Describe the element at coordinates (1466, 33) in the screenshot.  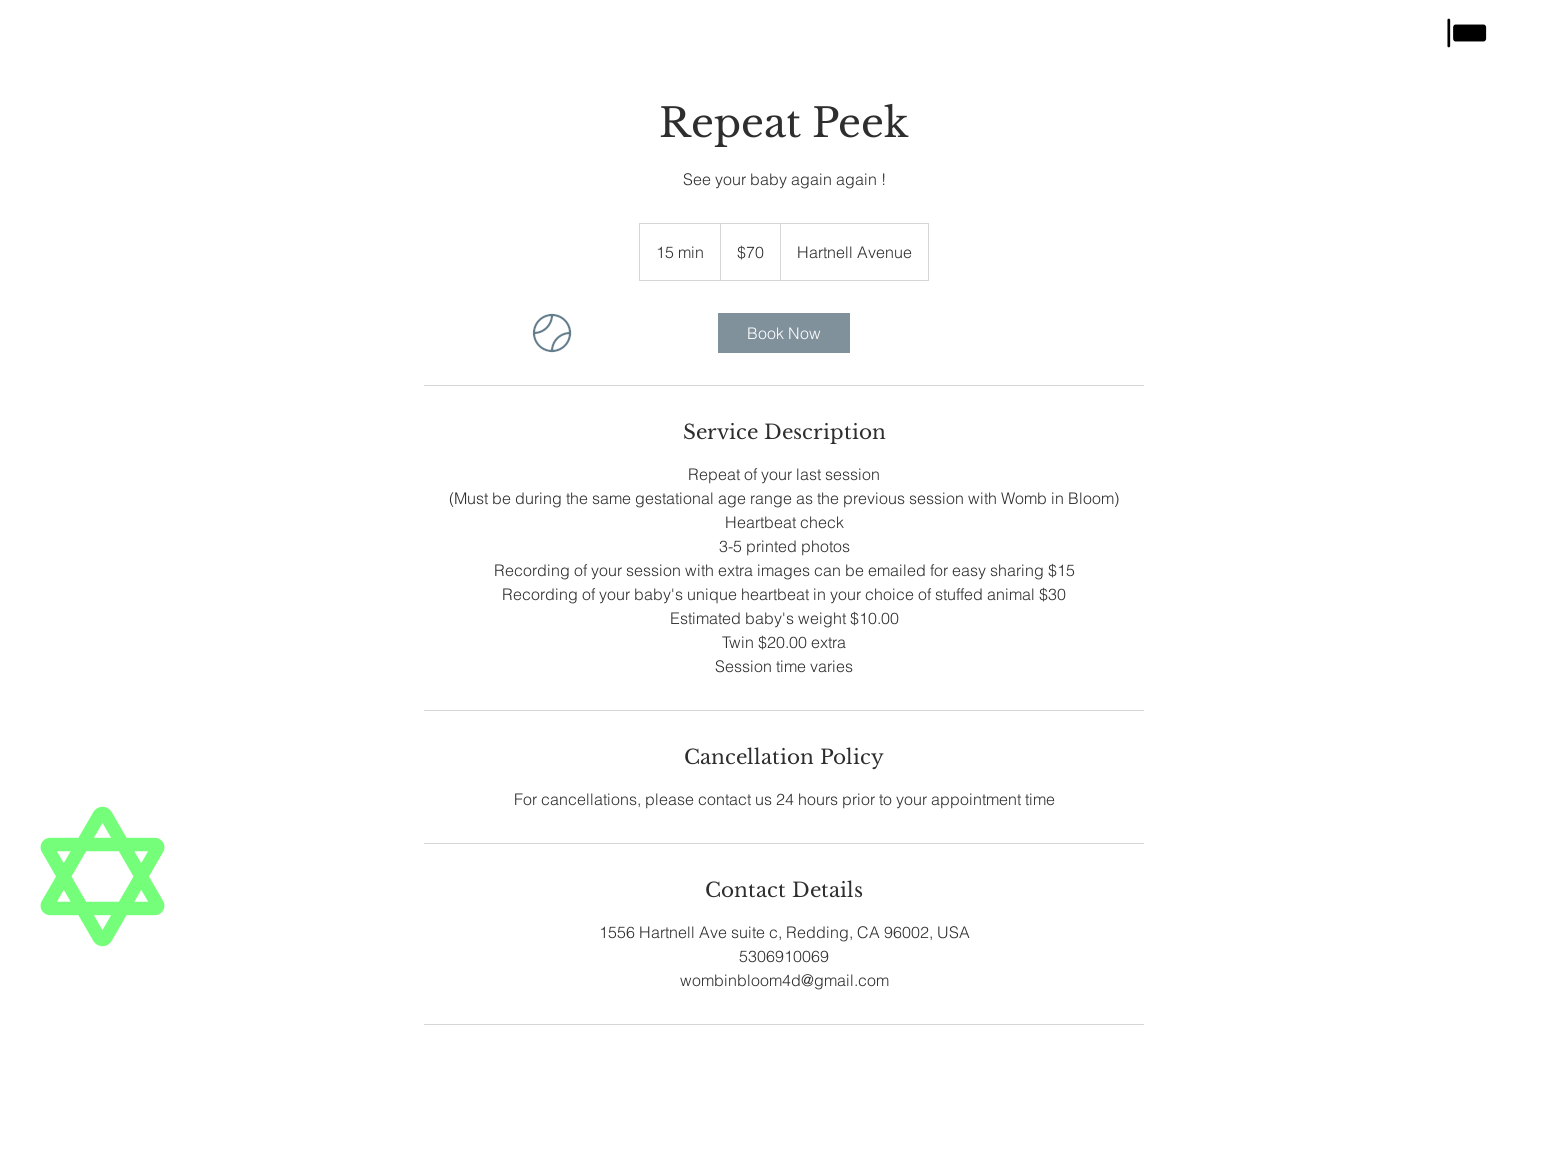
I see `align content to the left edge` at that location.